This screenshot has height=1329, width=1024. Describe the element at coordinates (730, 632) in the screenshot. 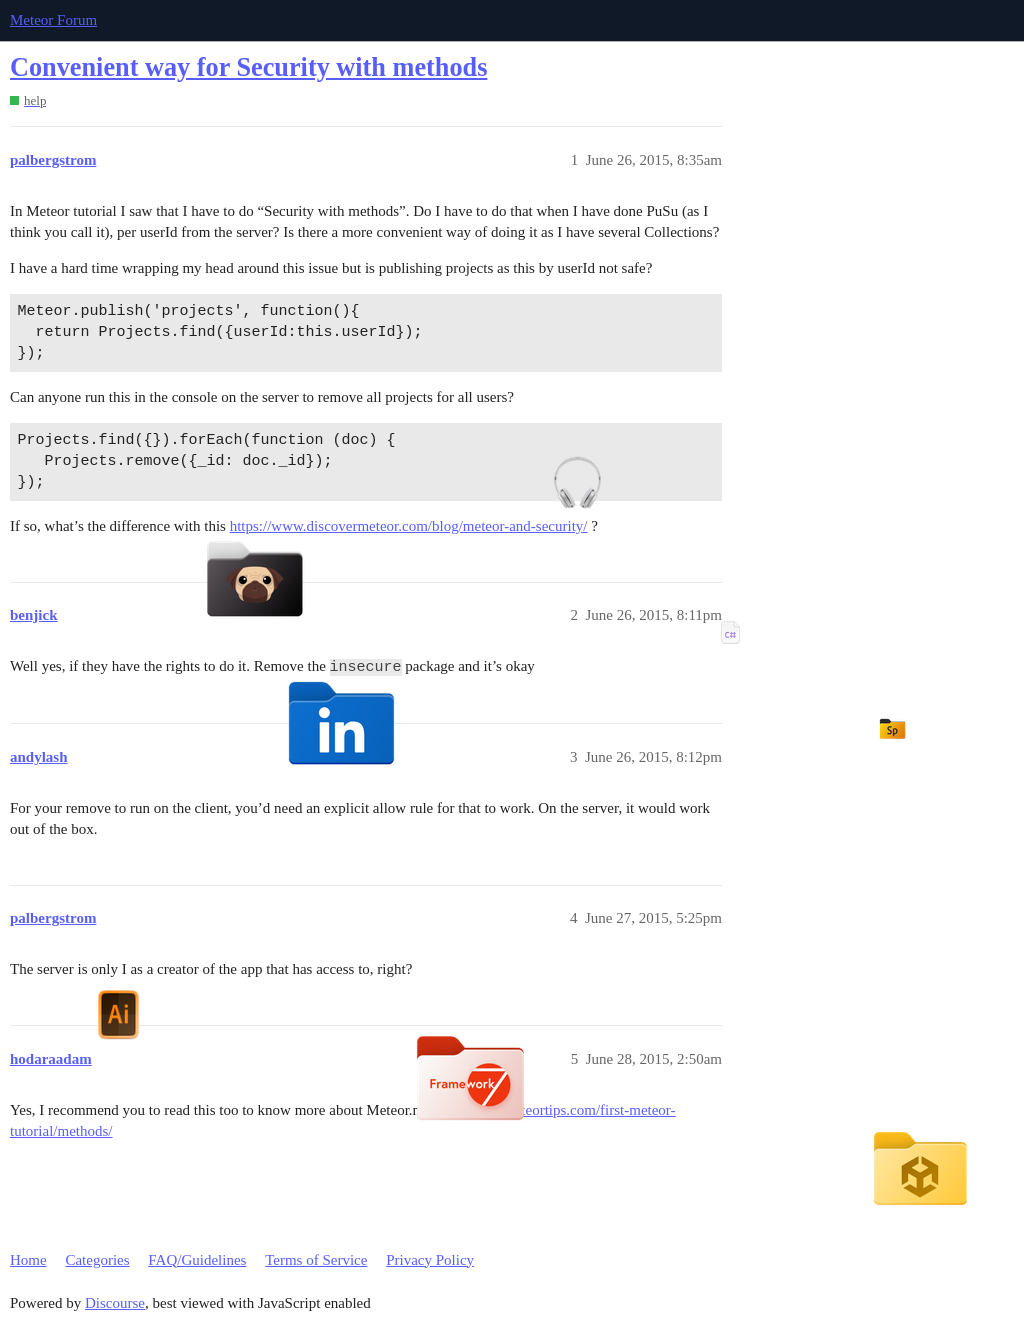

I see `a C# source code file` at that location.